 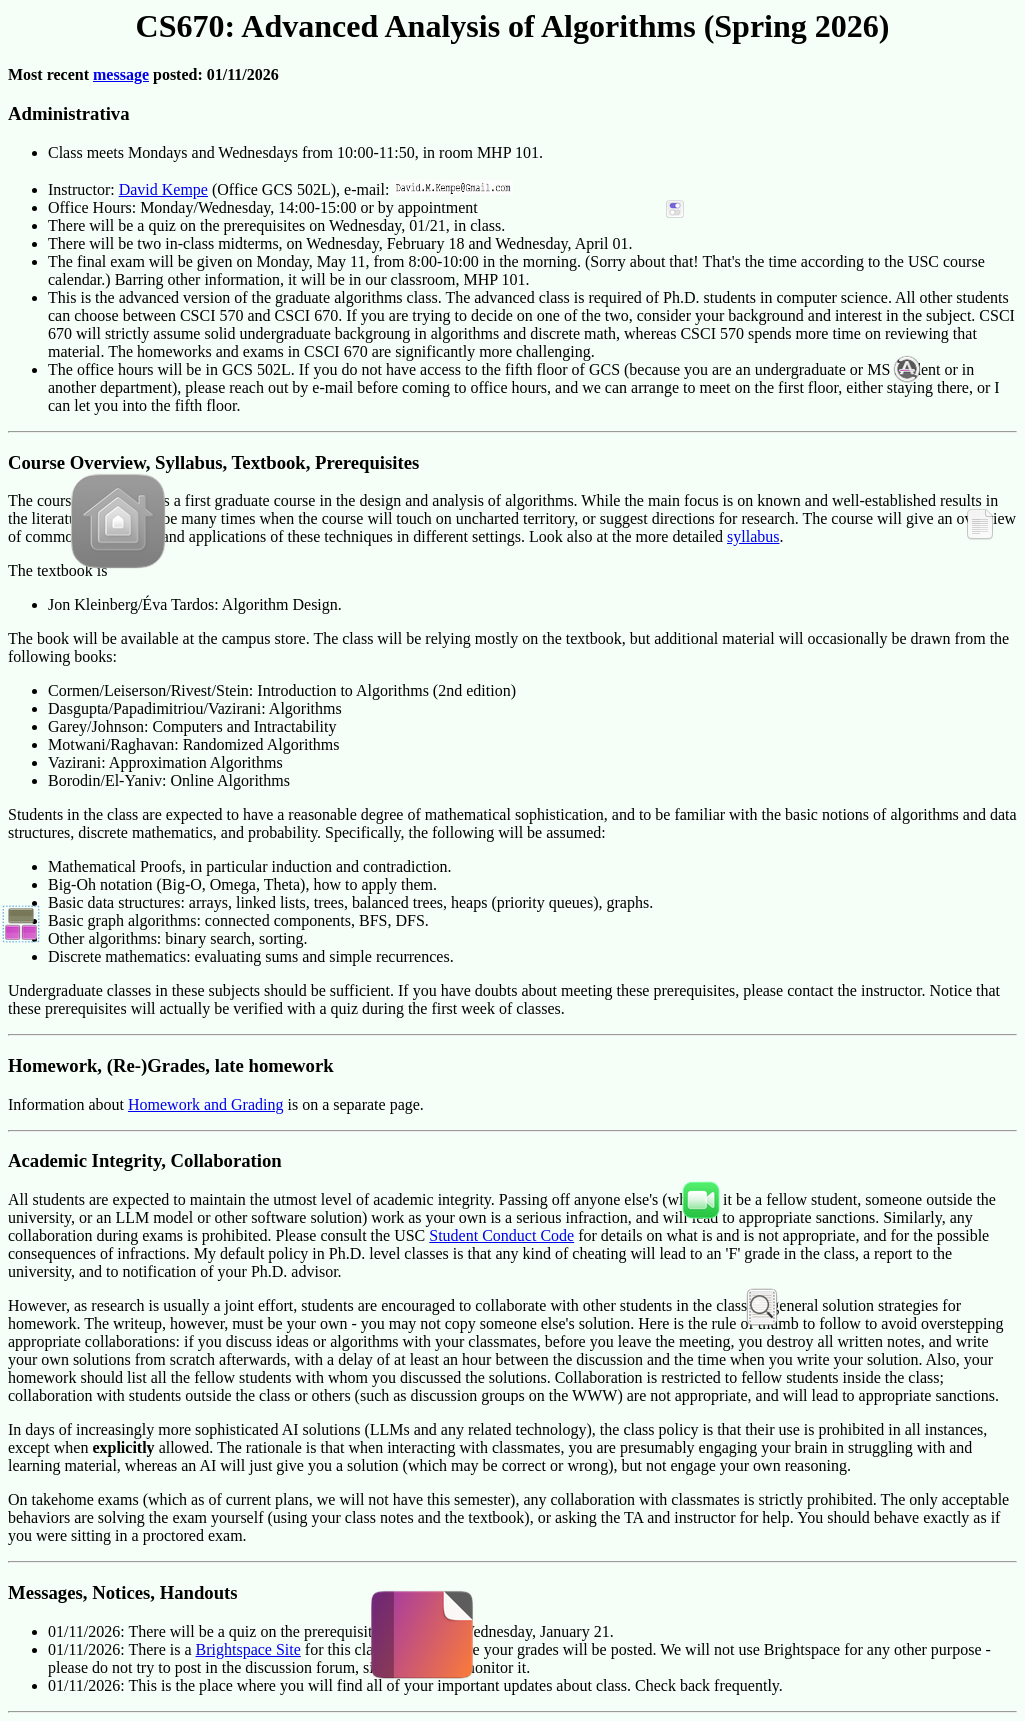 I want to click on select all items in the current view, so click(x=21, y=924).